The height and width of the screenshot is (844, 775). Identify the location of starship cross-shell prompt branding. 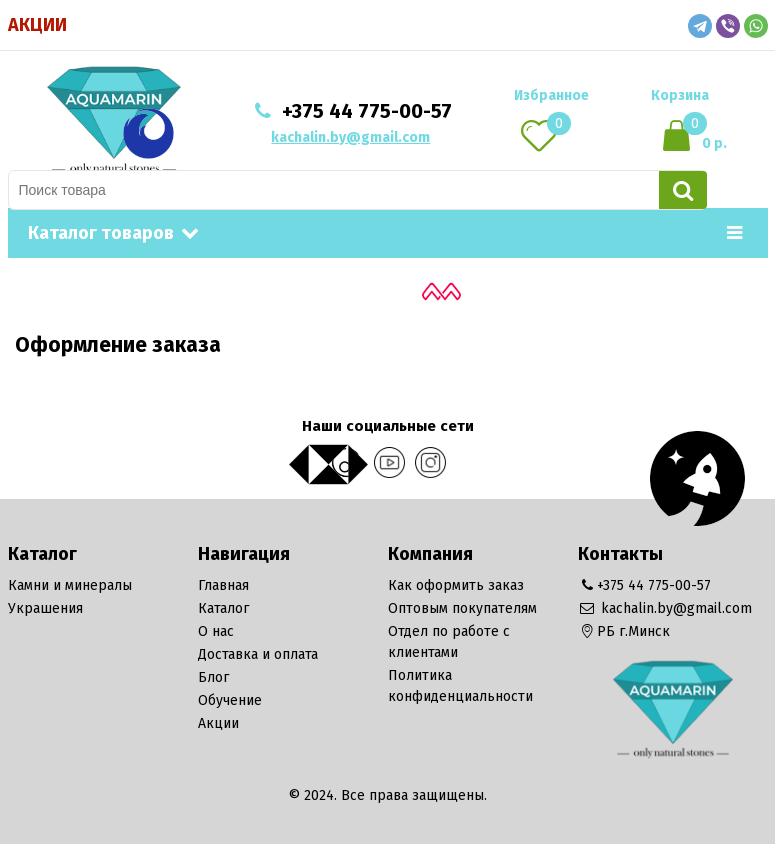
(697, 478).